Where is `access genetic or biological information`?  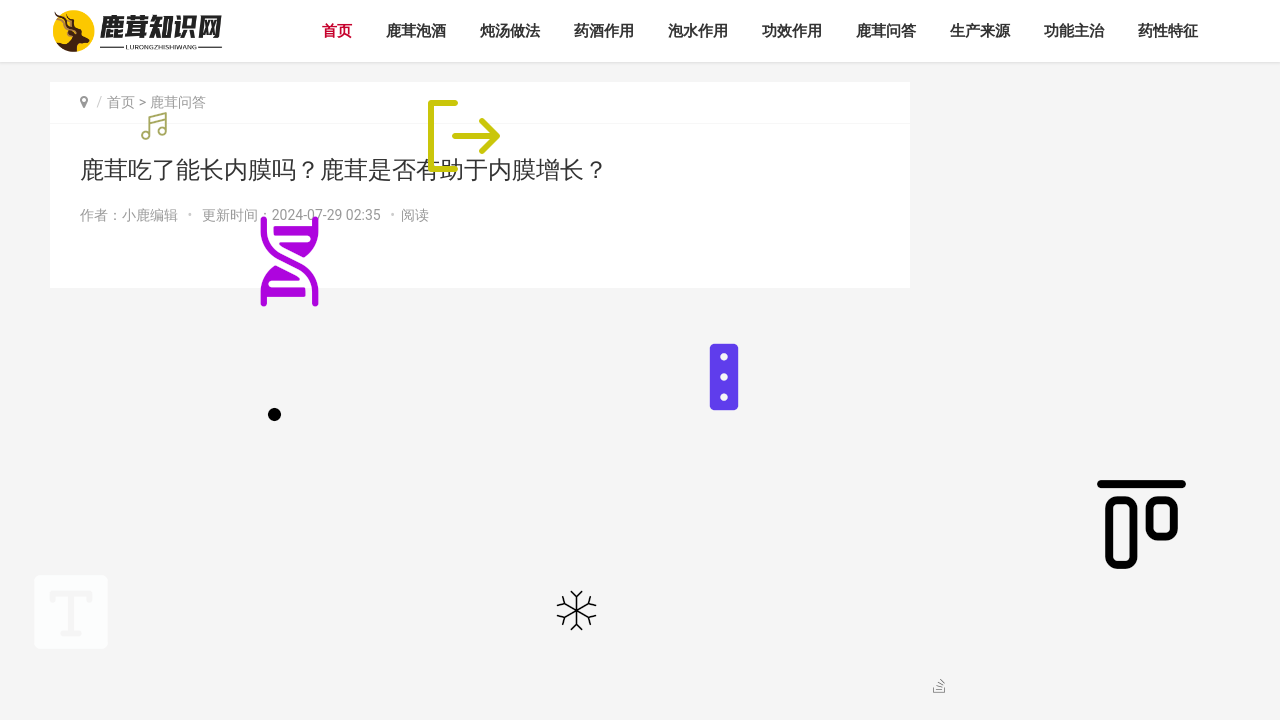
access genetic or biological information is located at coordinates (289, 261).